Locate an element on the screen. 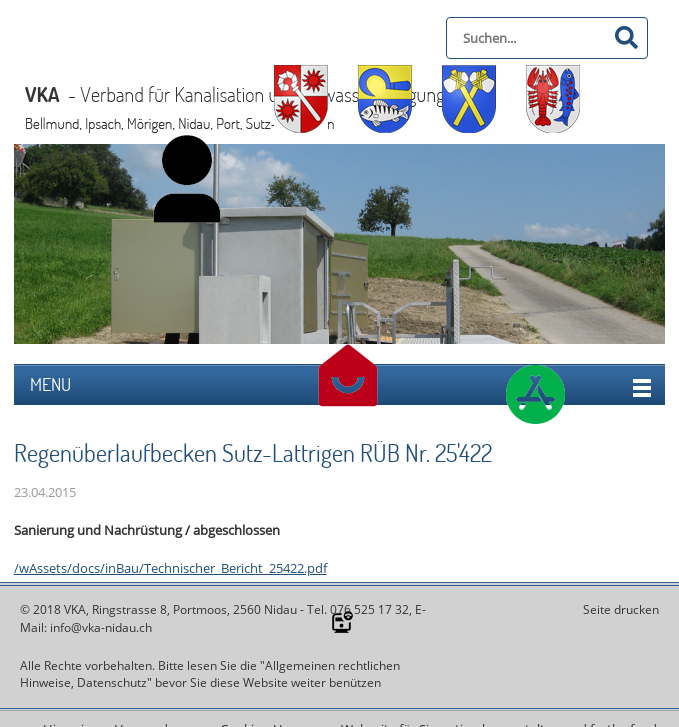 Image resolution: width=679 pixels, height=727 pixels. view your profile is located at coordinates (187, 181).